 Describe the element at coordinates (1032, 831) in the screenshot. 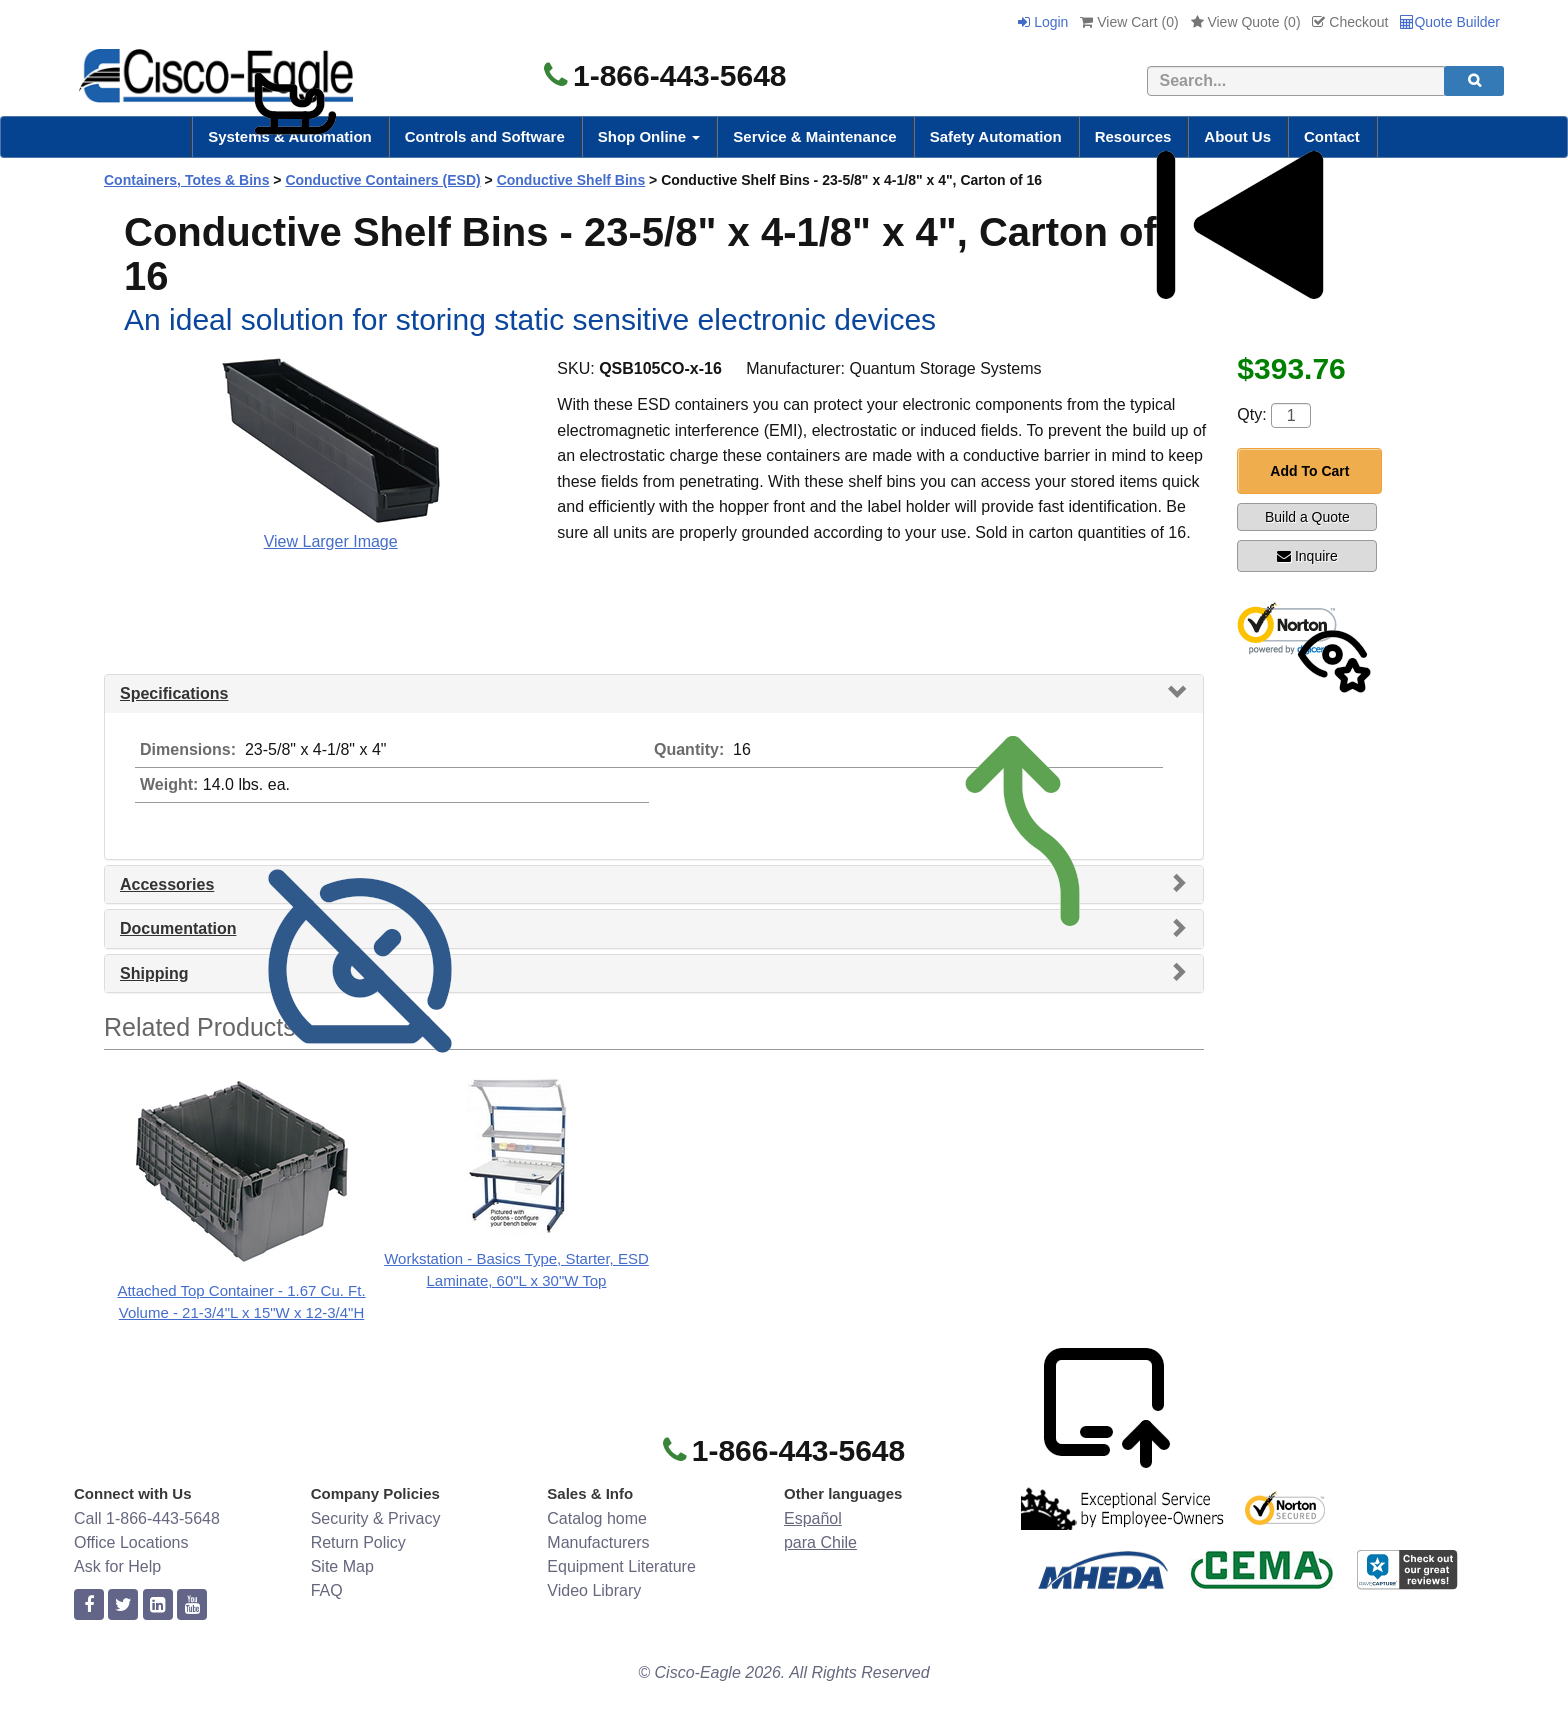

I see `go back to previous screen` at that location.